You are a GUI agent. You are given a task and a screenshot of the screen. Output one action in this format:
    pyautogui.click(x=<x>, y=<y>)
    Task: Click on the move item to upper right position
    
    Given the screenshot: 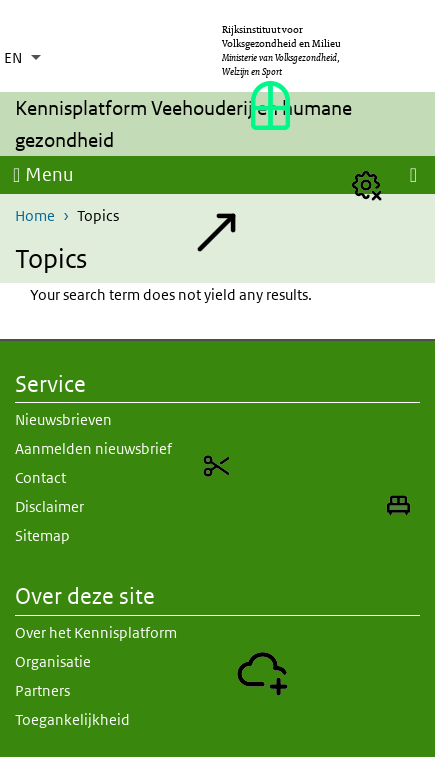 What is the action you would take?
    pyautogui.click(x=216, y=232)
    